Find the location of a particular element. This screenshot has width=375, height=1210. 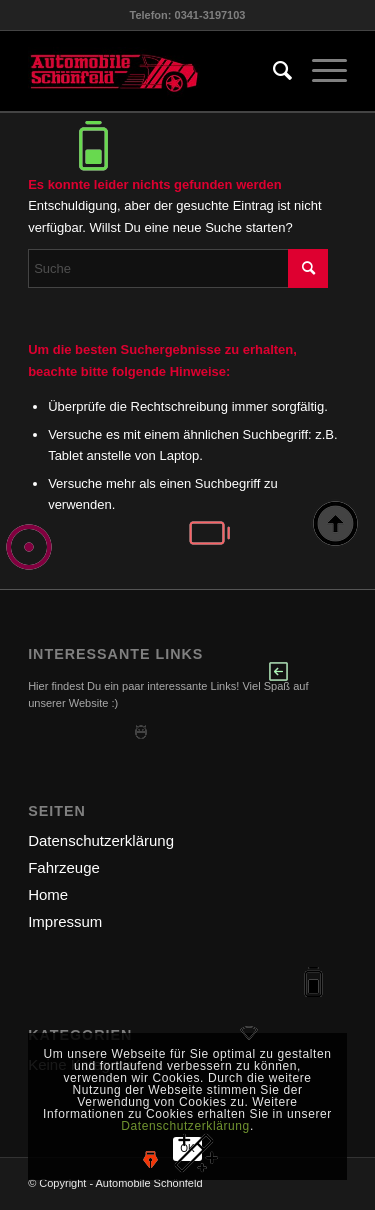

indicates high battery level is located at coordinates (313, 982).